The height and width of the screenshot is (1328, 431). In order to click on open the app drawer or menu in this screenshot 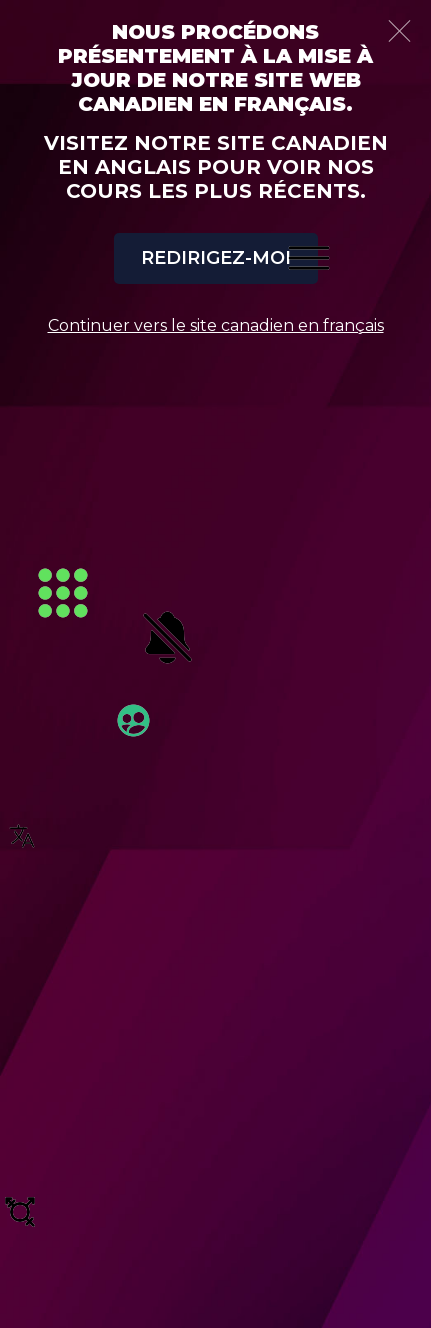, I will do `click(63, 593)`.